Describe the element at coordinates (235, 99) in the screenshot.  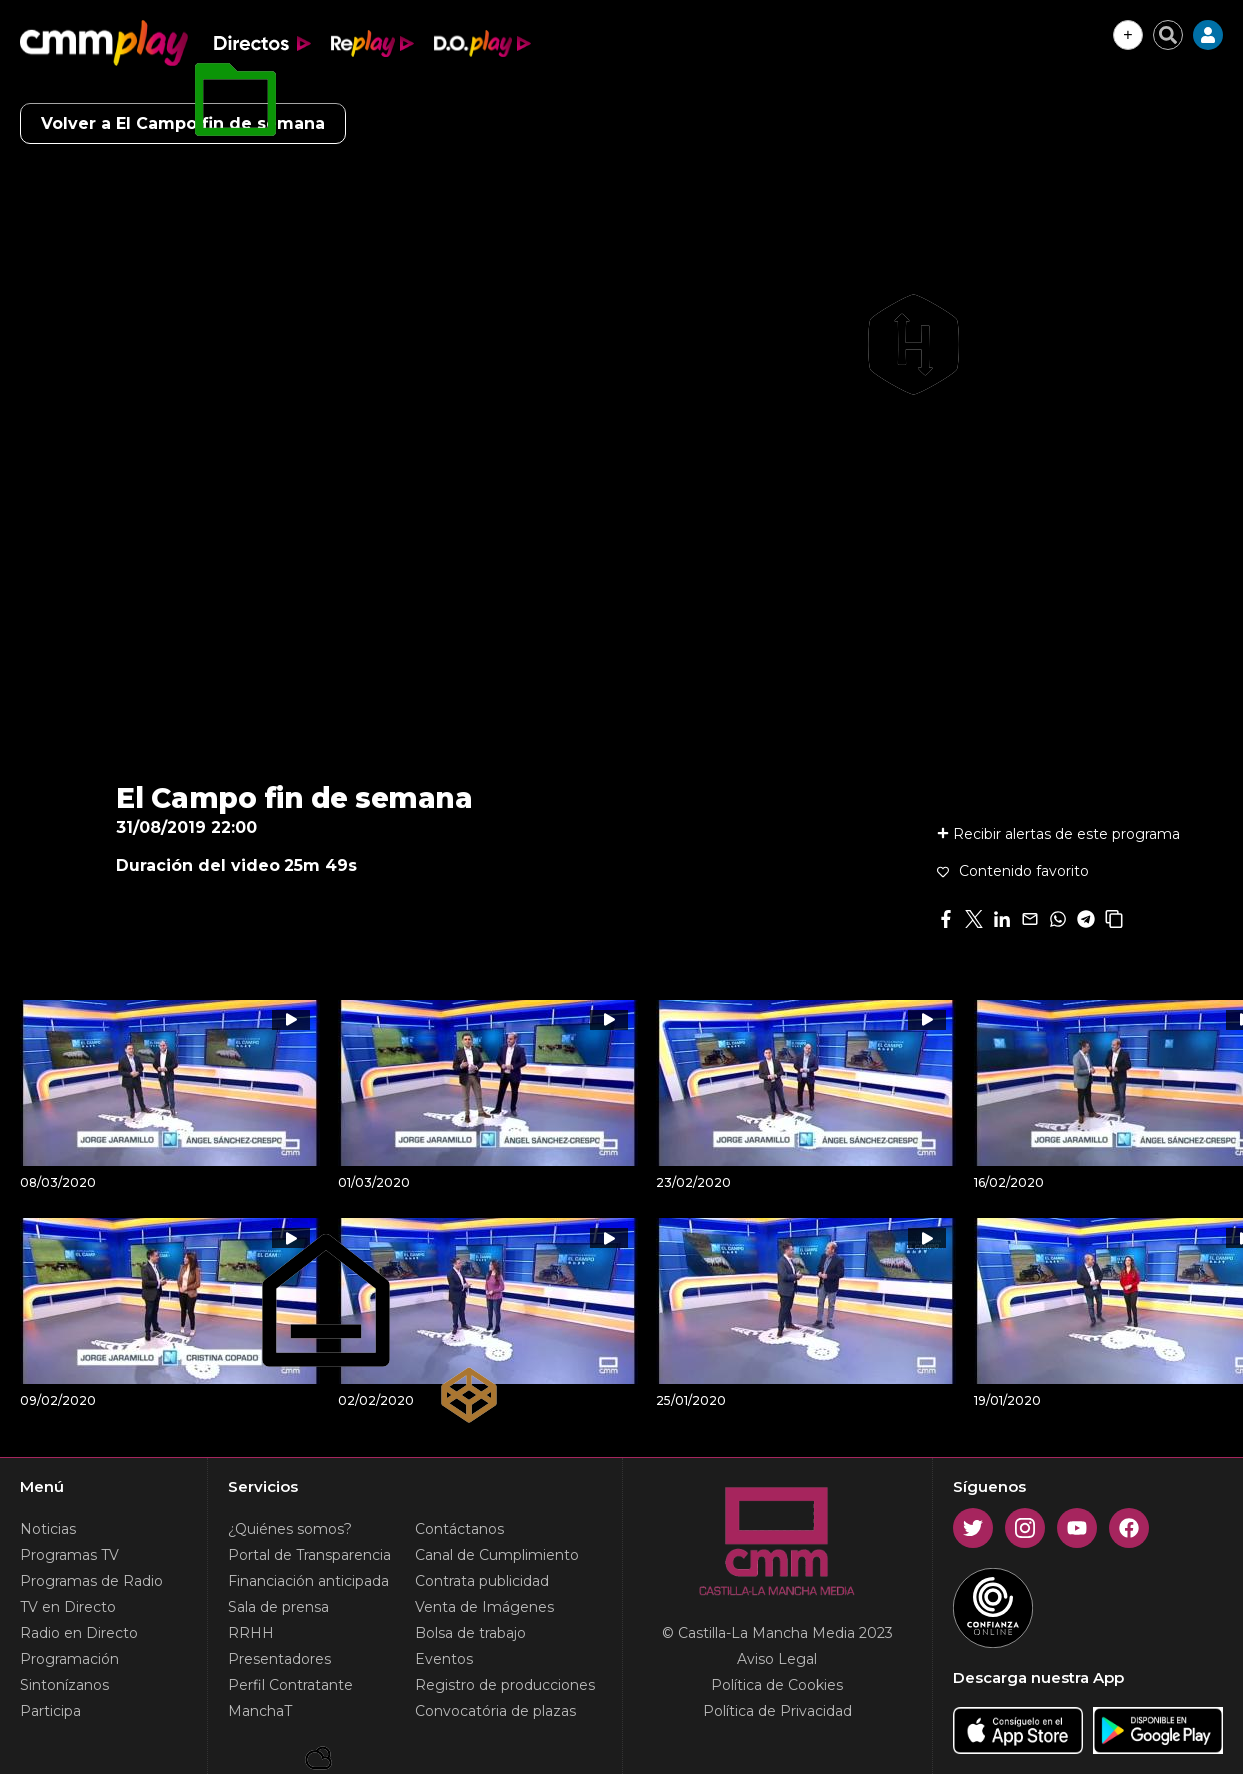
I see `open folder to view files` at that location.